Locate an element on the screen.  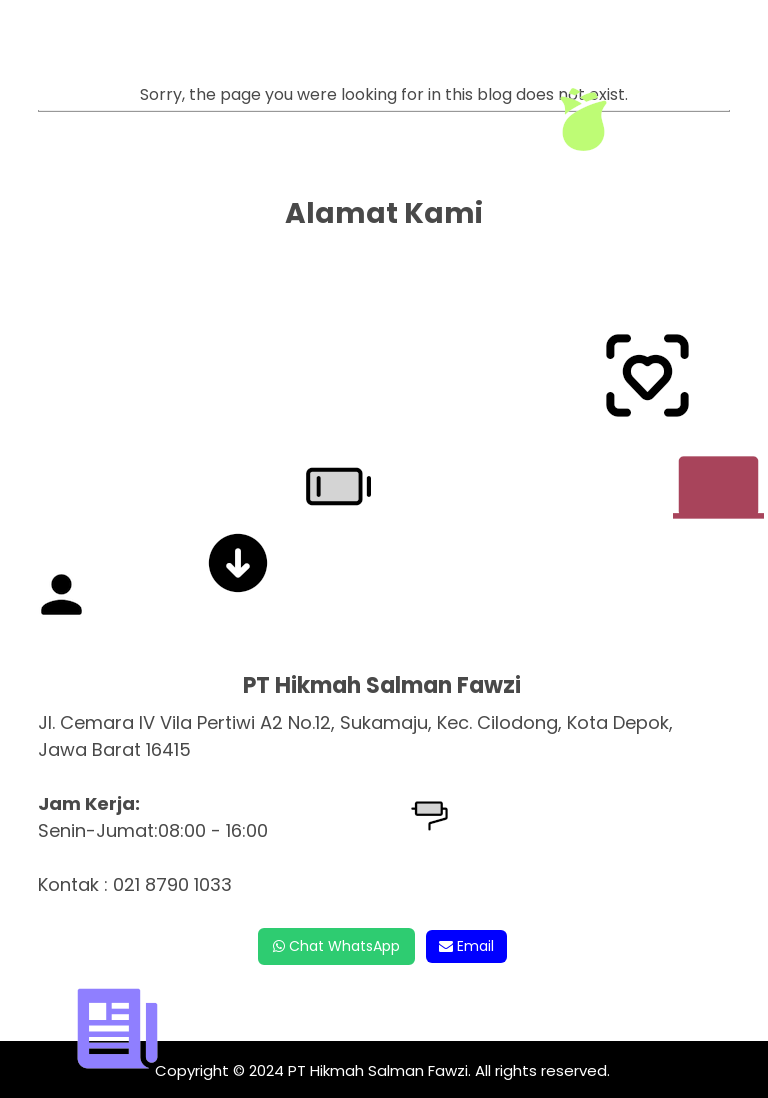
customize theme or appearance settings is located at coordinates (429, 813).